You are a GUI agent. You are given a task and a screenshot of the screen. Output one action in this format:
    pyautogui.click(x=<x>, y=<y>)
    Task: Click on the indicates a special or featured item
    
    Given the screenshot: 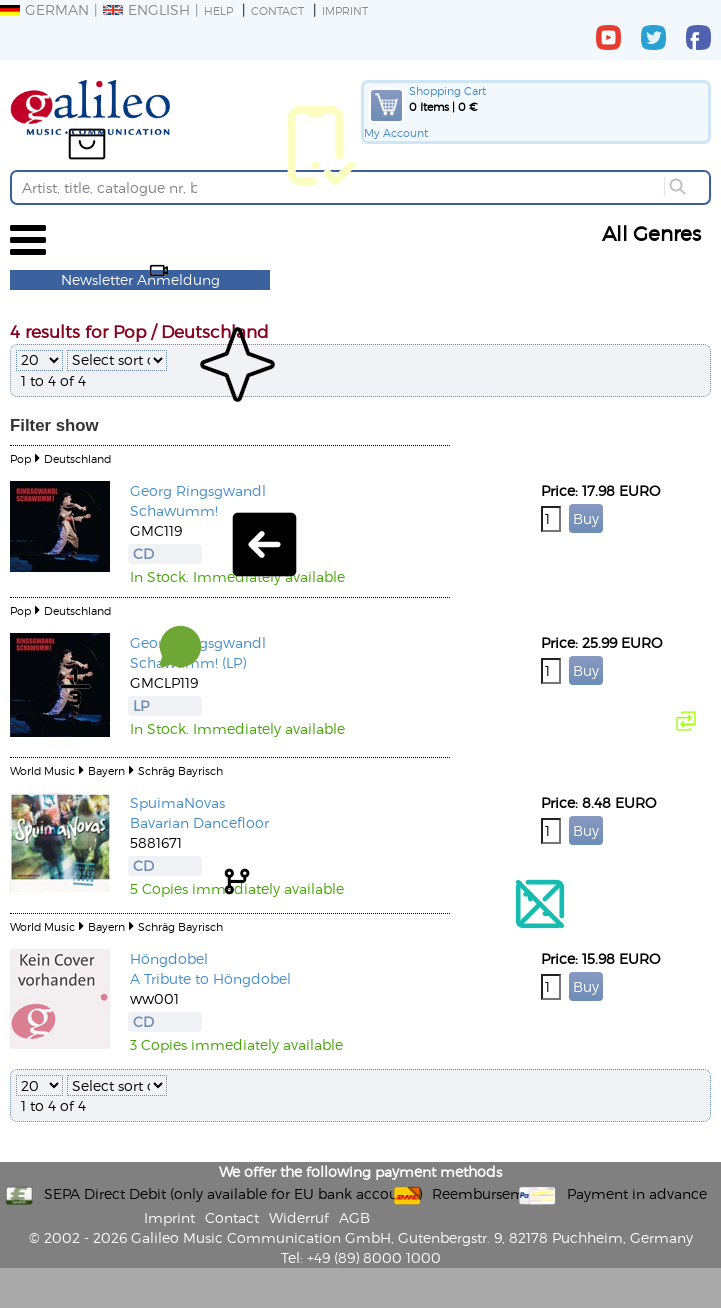 What is the action you would take?
    pyautogui.click(x=237, y=364)
    